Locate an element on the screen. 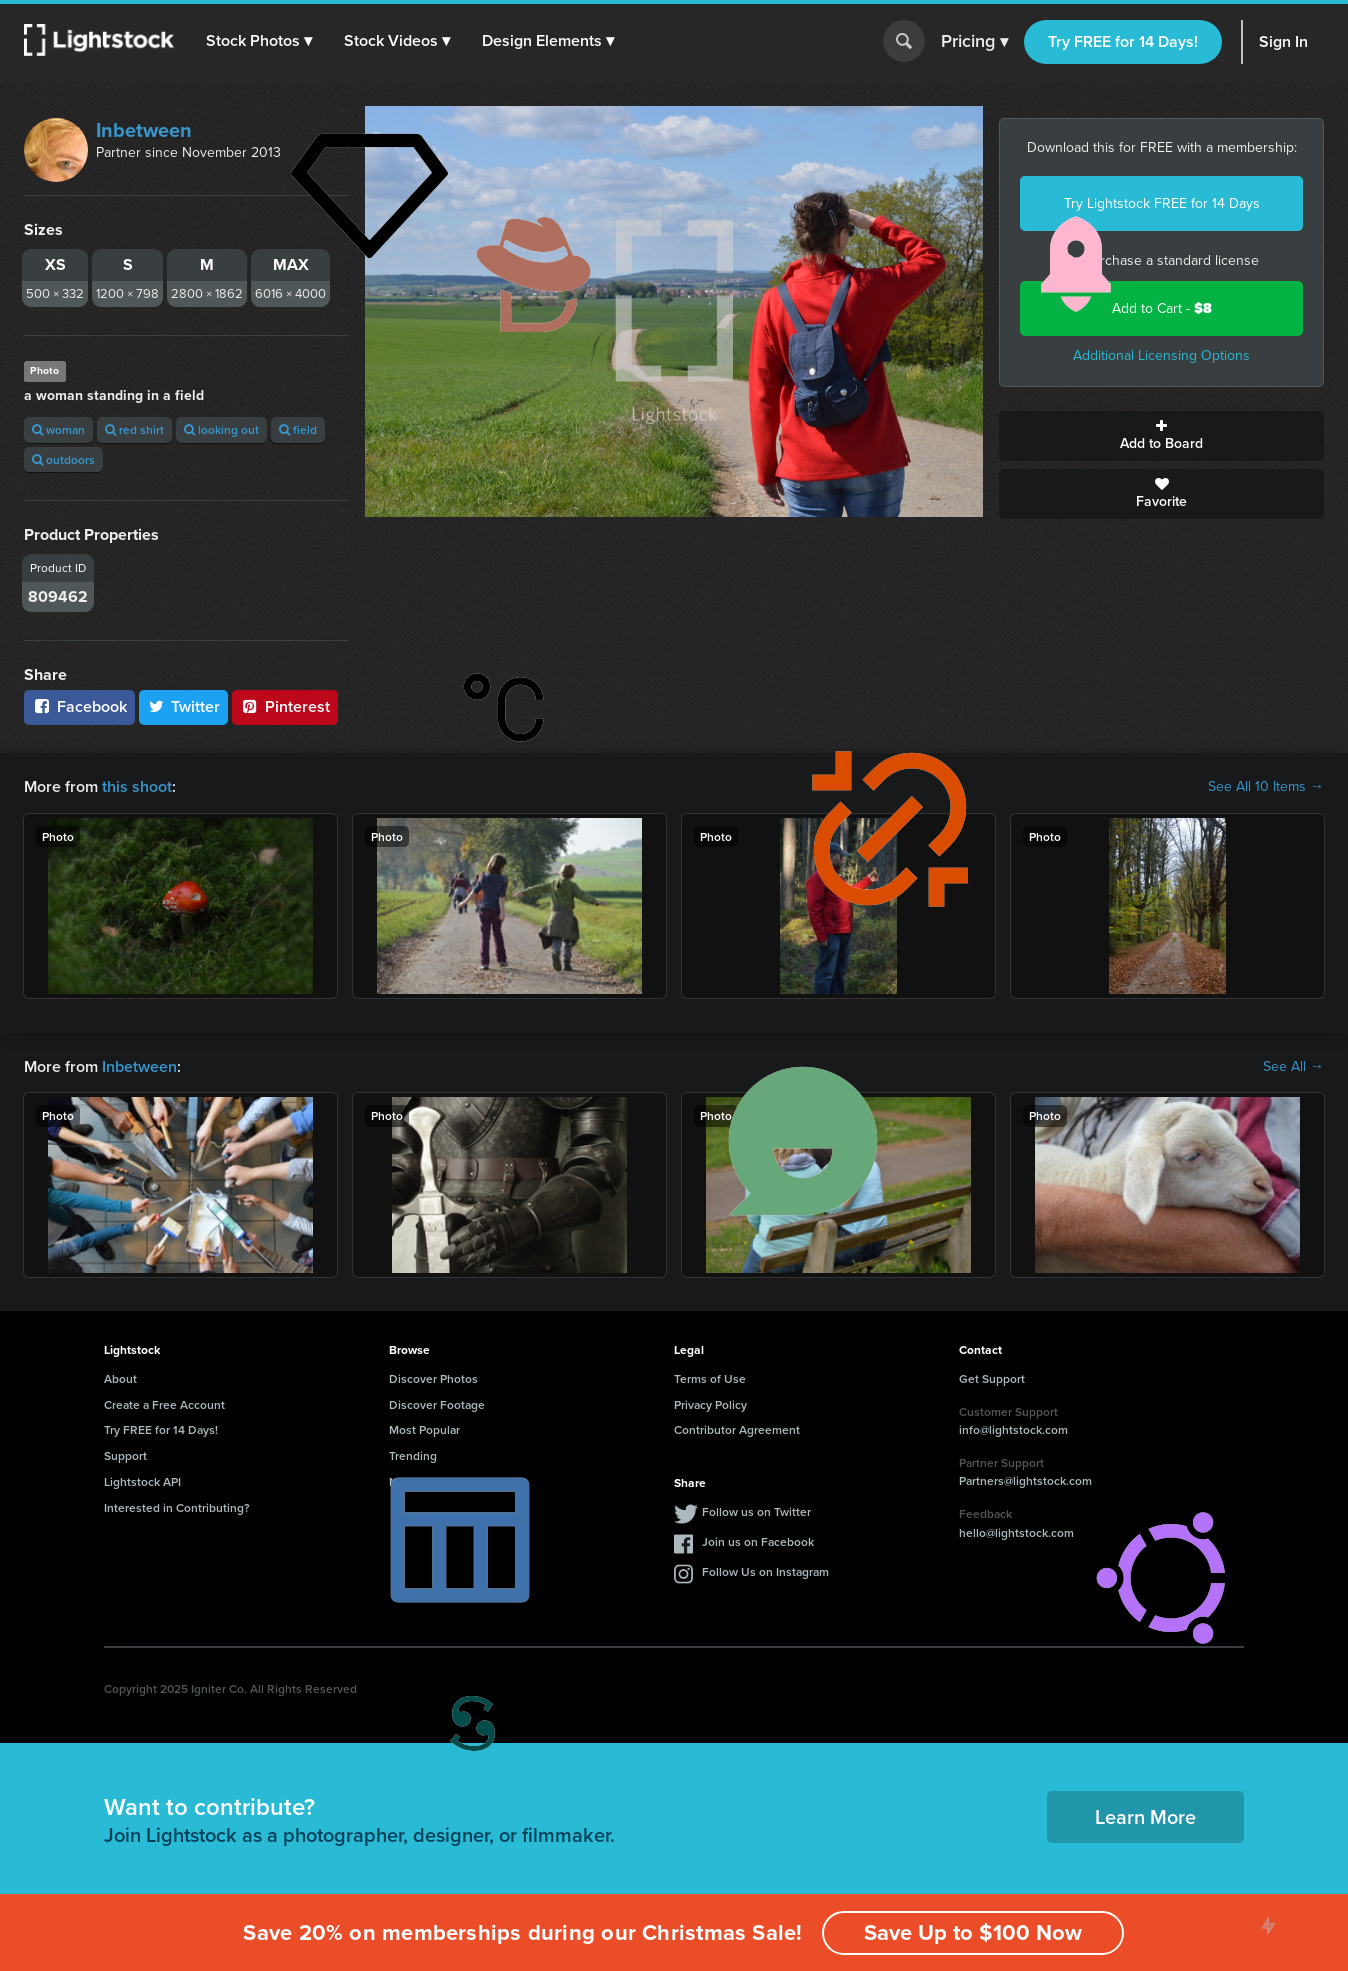  insert a table into a document is located at coordinates (460, 1540).